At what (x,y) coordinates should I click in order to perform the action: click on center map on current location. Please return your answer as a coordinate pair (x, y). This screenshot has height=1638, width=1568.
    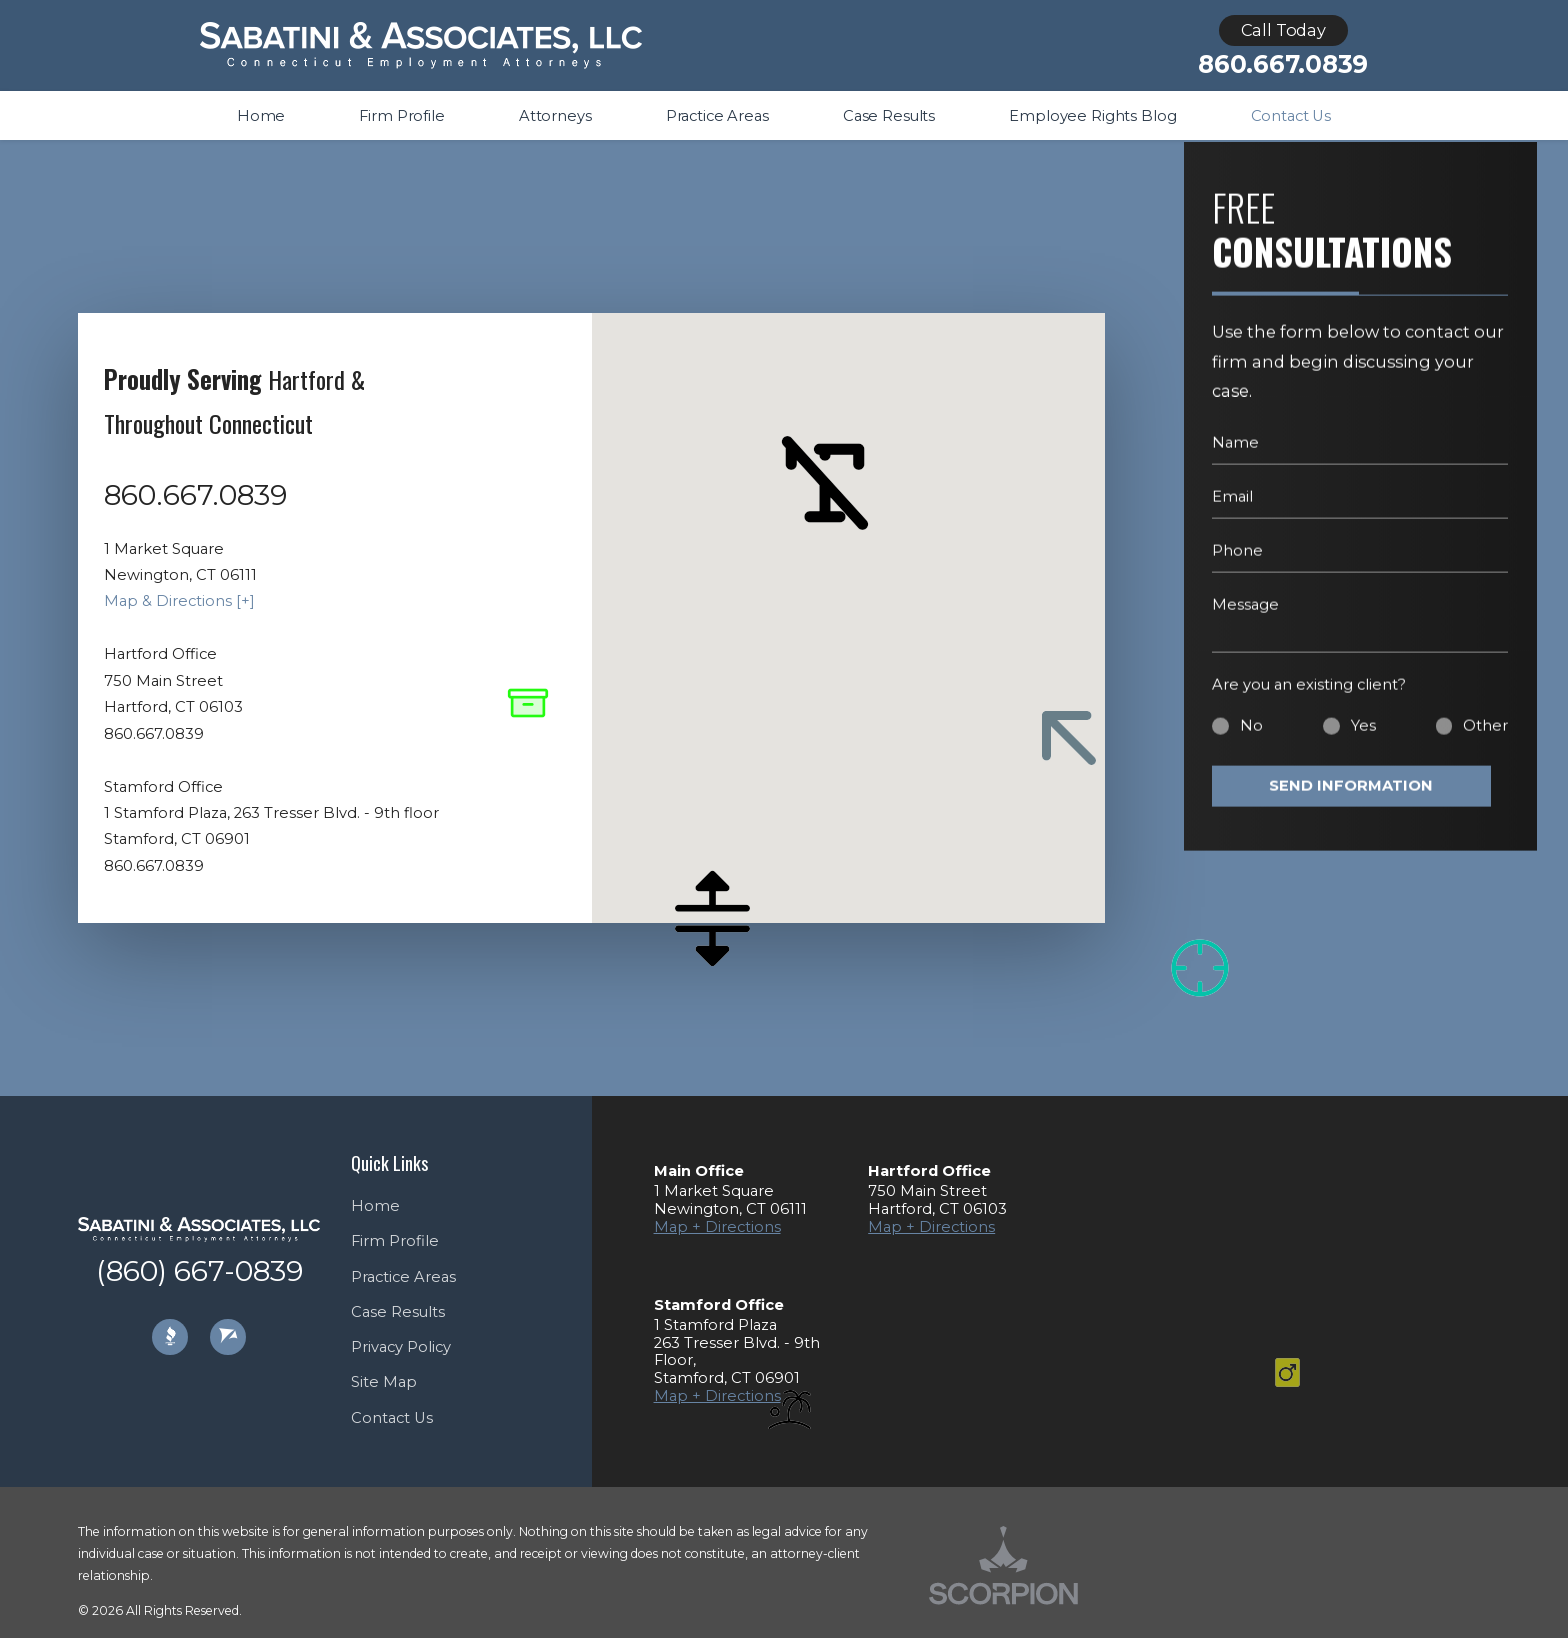
    Looking at the image, I should click on (1200, 968).